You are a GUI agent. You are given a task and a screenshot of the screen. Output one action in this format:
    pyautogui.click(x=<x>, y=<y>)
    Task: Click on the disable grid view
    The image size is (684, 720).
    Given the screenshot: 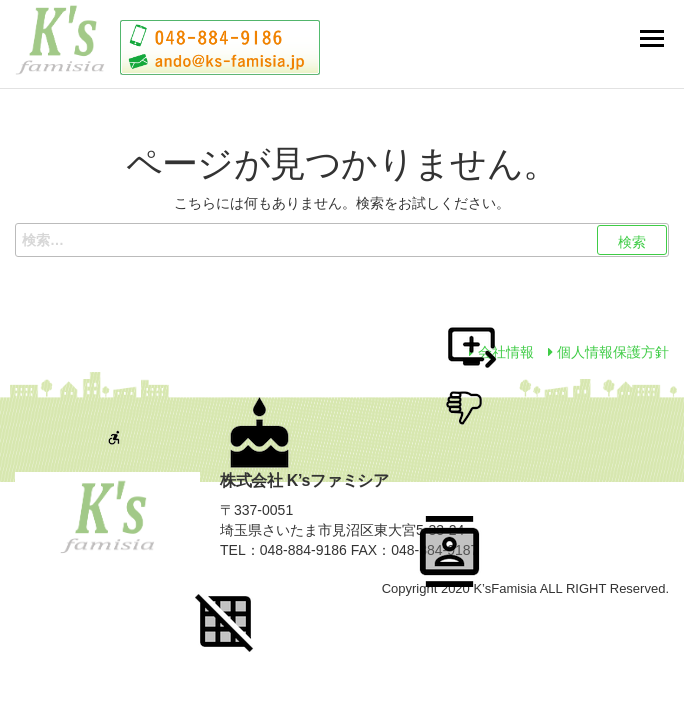 What is the action you would take?
    pyautogui.click(x=225, y=621)
    